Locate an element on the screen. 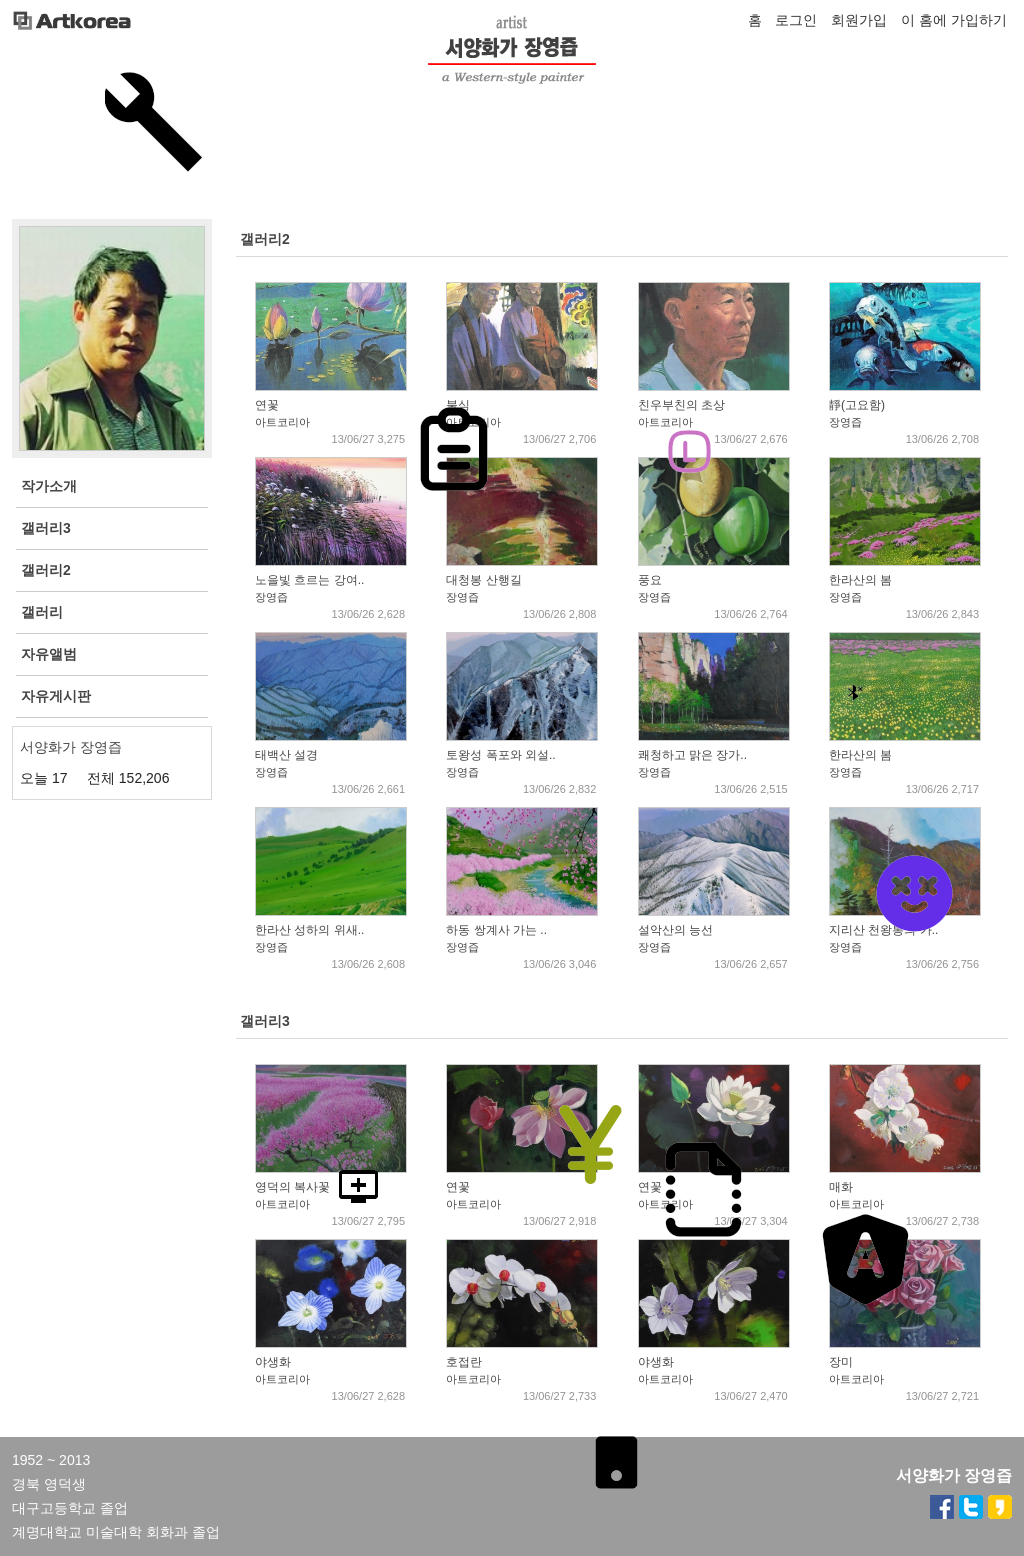 The height and width of the screenshot is (1556, 1024). access settings or configuration options is located at coordinates (155, 122).